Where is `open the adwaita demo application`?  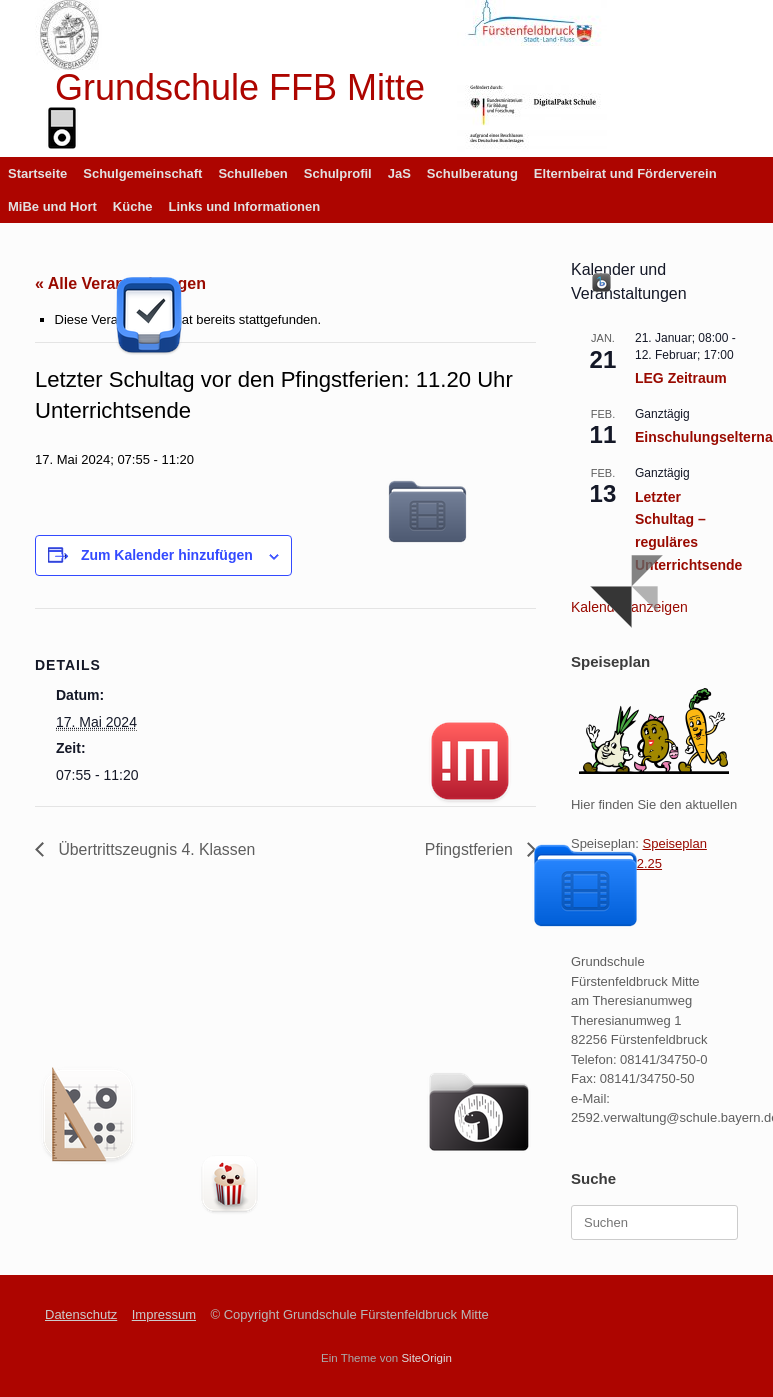
open the adwaita demo application is located at coordinates (626, 591).